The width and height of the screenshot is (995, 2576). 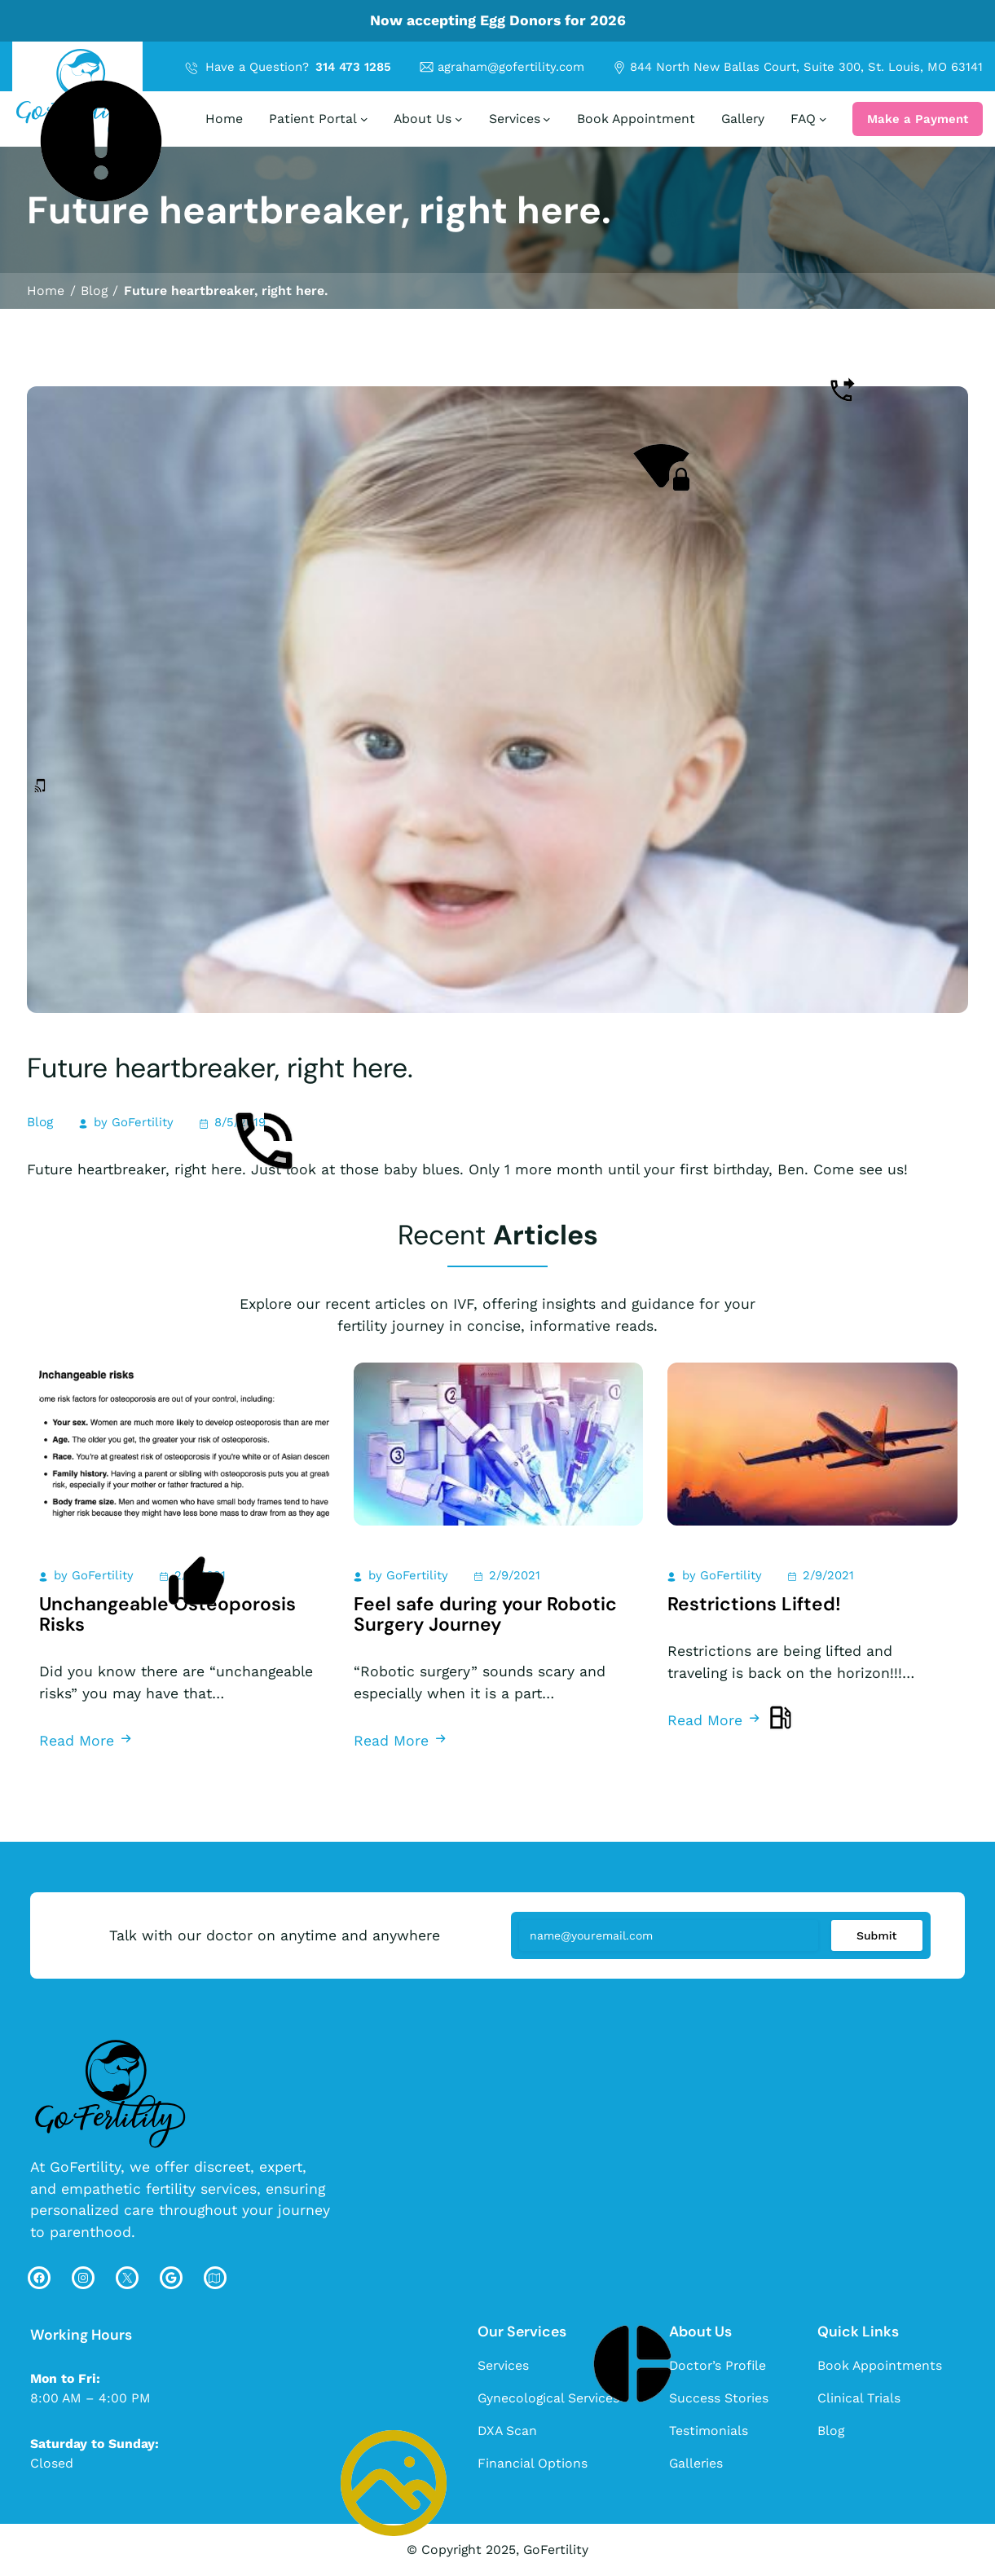 What do you see at coordinates (780, 1717) in the screenshot?
I see `find nearby gas stations` at bounding box center [780, 1717].